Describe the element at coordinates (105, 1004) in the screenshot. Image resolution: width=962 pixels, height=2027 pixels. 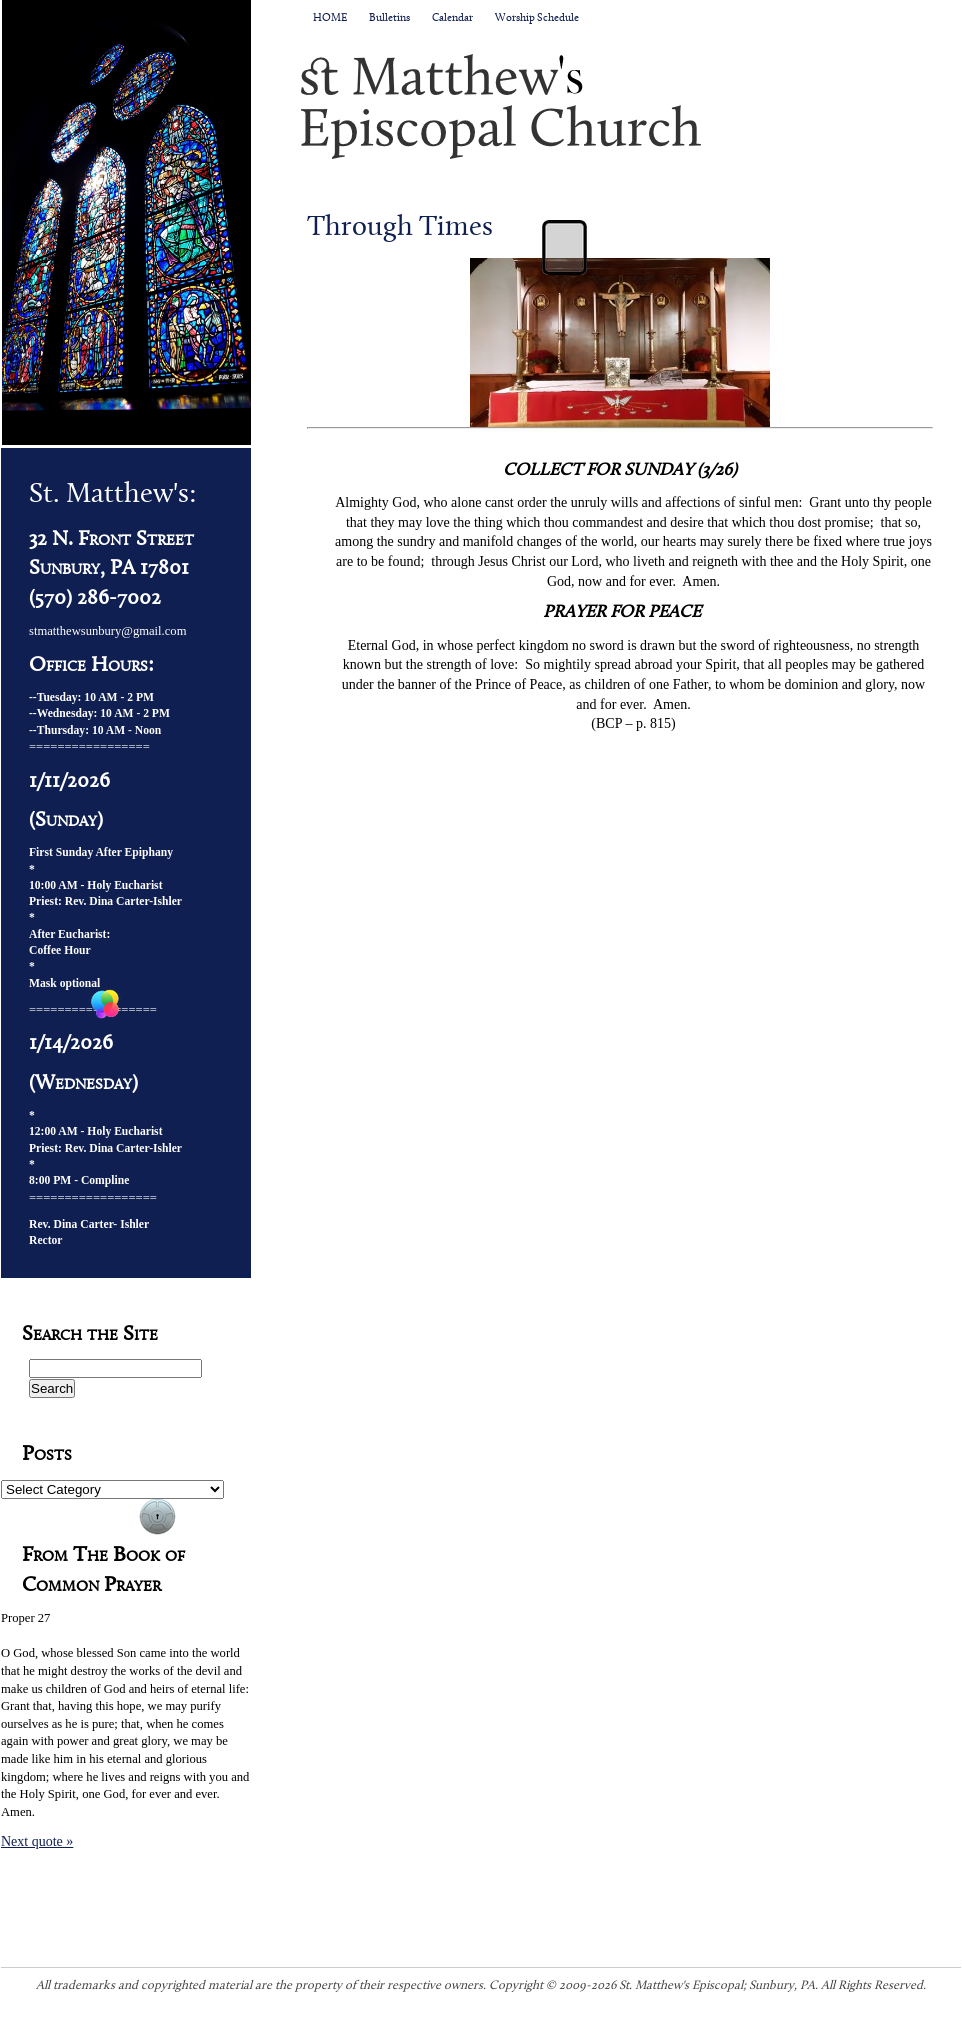
I see `access game center account settings` at that location.